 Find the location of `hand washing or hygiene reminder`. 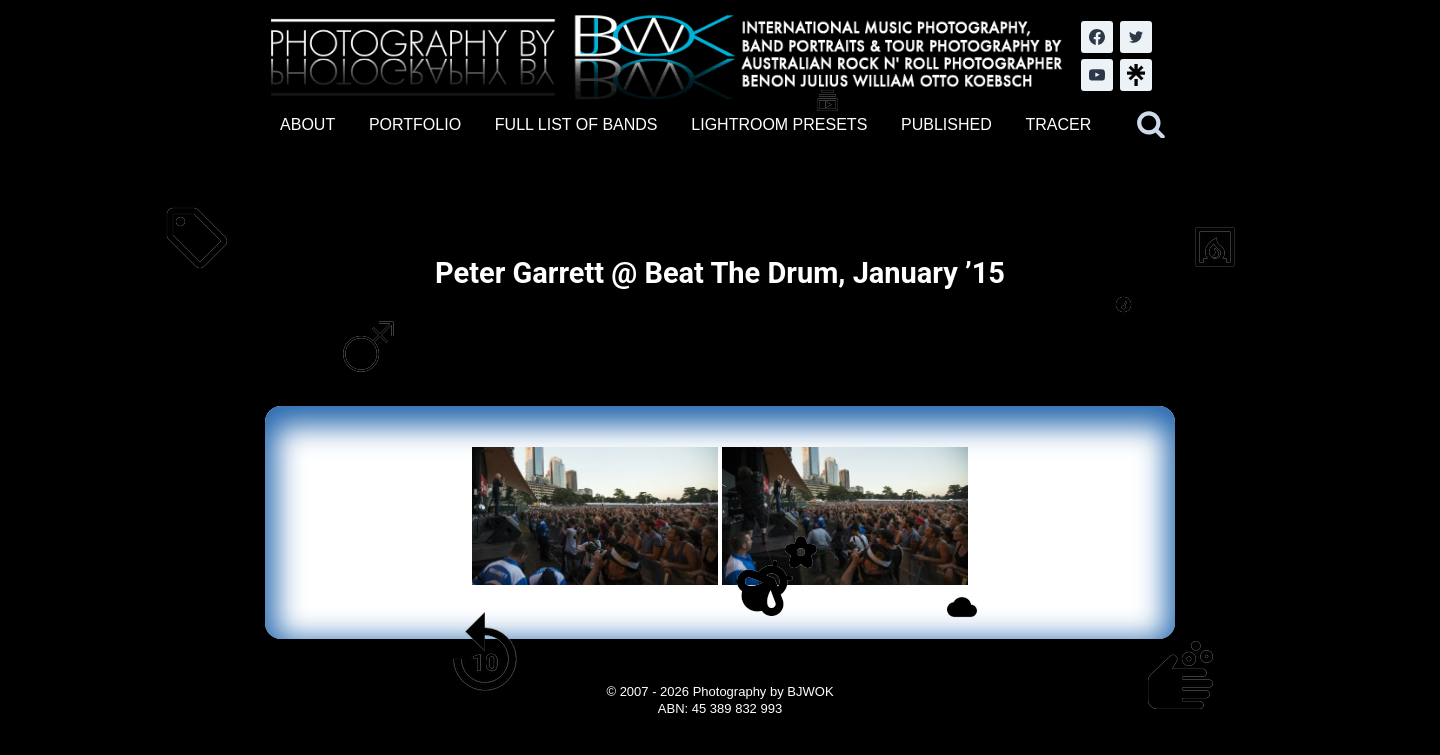

hand washing or hygiene reminder is located at coordinates (1182, 675).